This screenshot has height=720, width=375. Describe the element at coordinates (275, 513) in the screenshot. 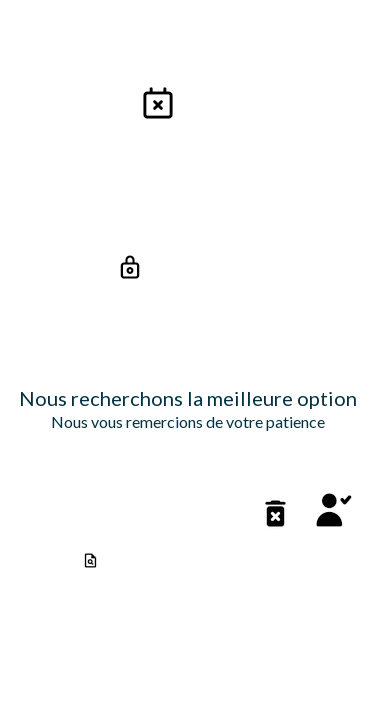

I see `permanently delete an item` at that location.